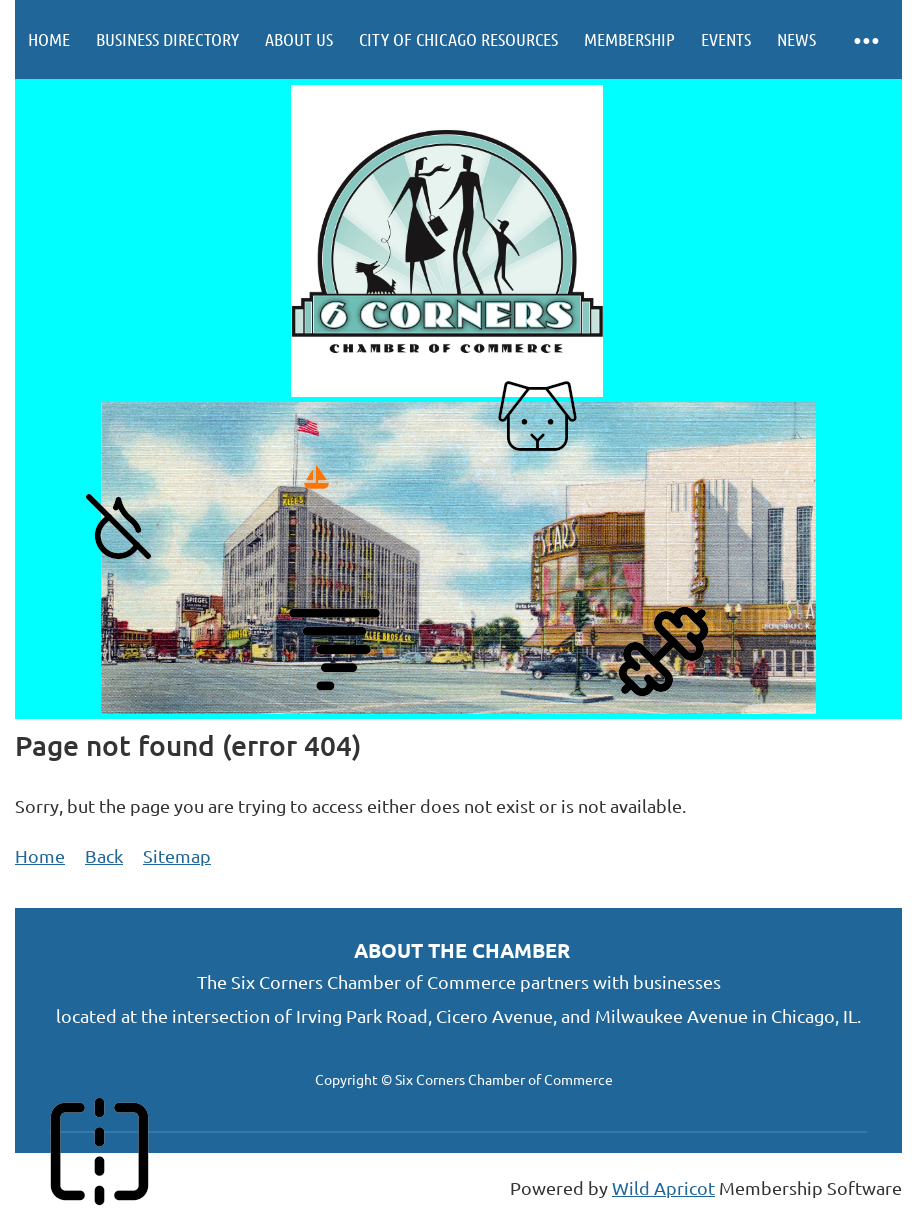 The width and height of the screenshot is (917, 1229). Describe the element at coordinates (316, 476) in the screenshot. I see `navigate to sailing or boating features` at that location.